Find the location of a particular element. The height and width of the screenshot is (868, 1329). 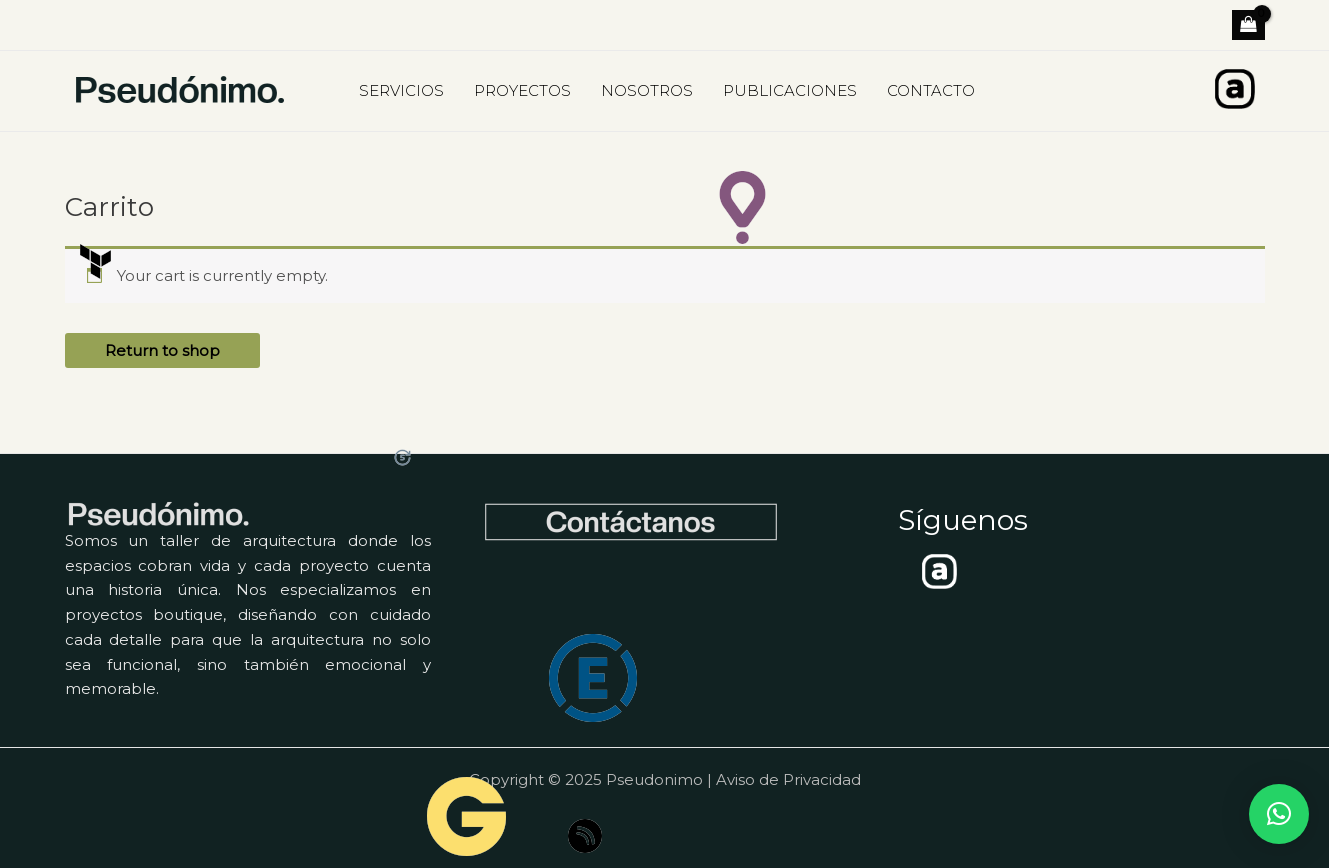

open the Expensify app is located at coordinates (593, 678).